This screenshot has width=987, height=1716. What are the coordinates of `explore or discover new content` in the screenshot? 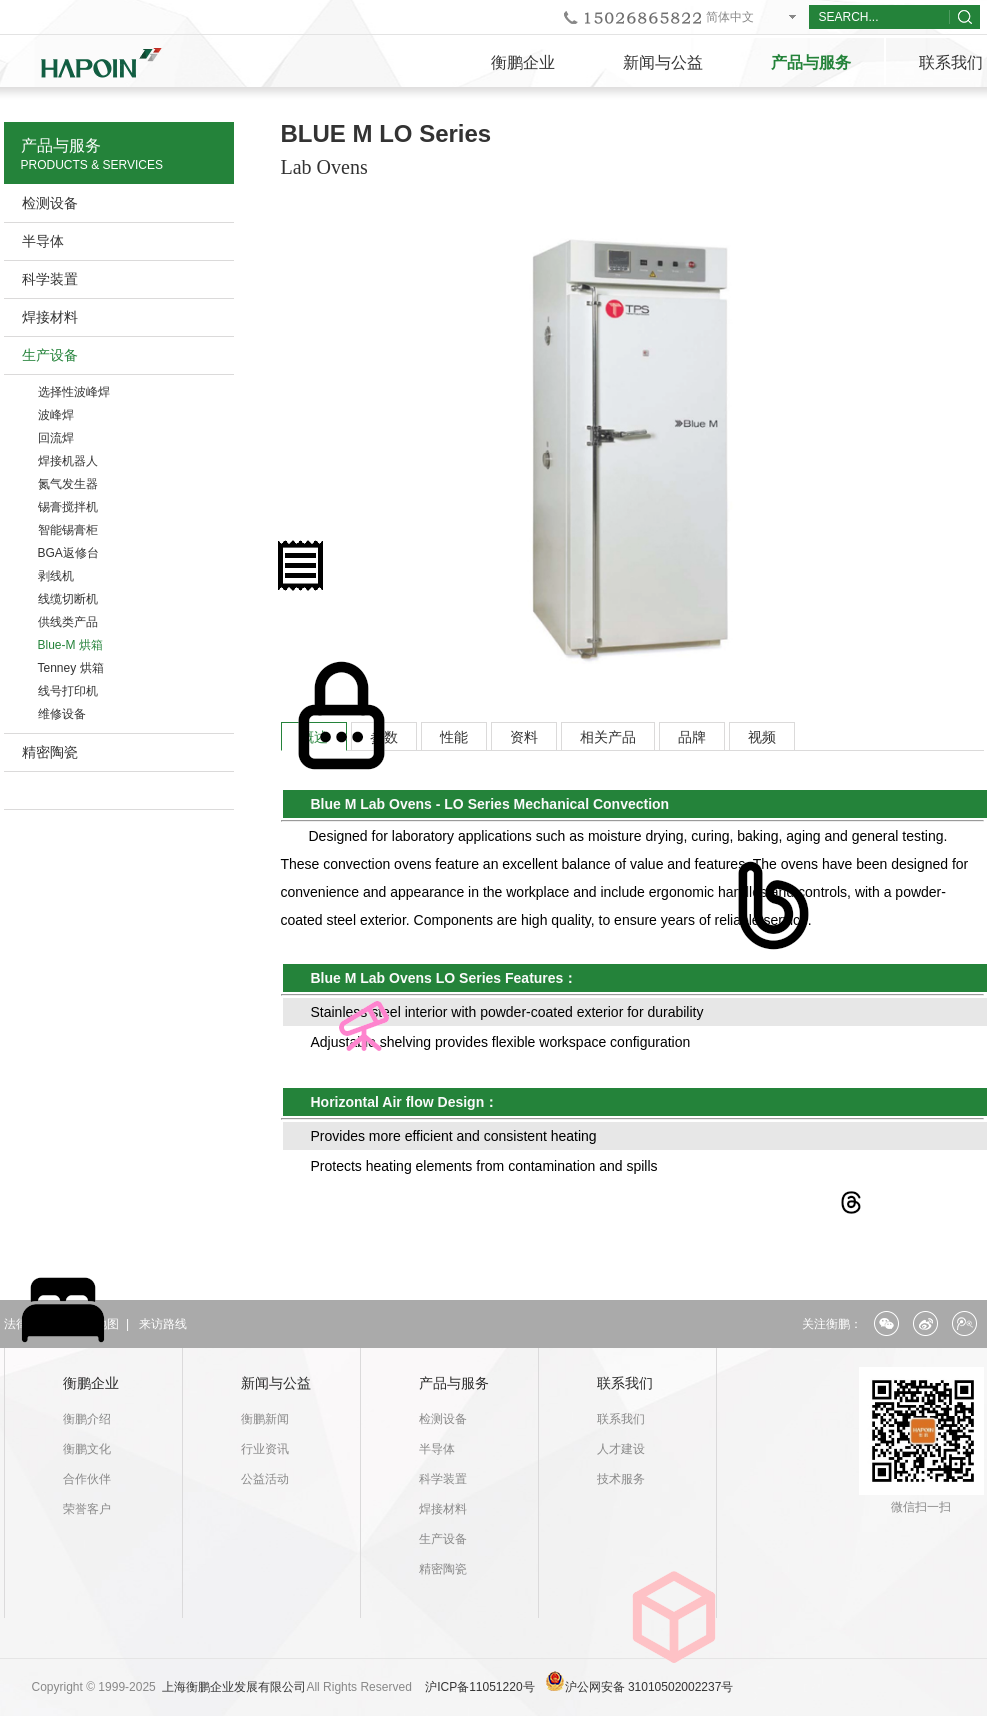 It's located at (364, 1026).